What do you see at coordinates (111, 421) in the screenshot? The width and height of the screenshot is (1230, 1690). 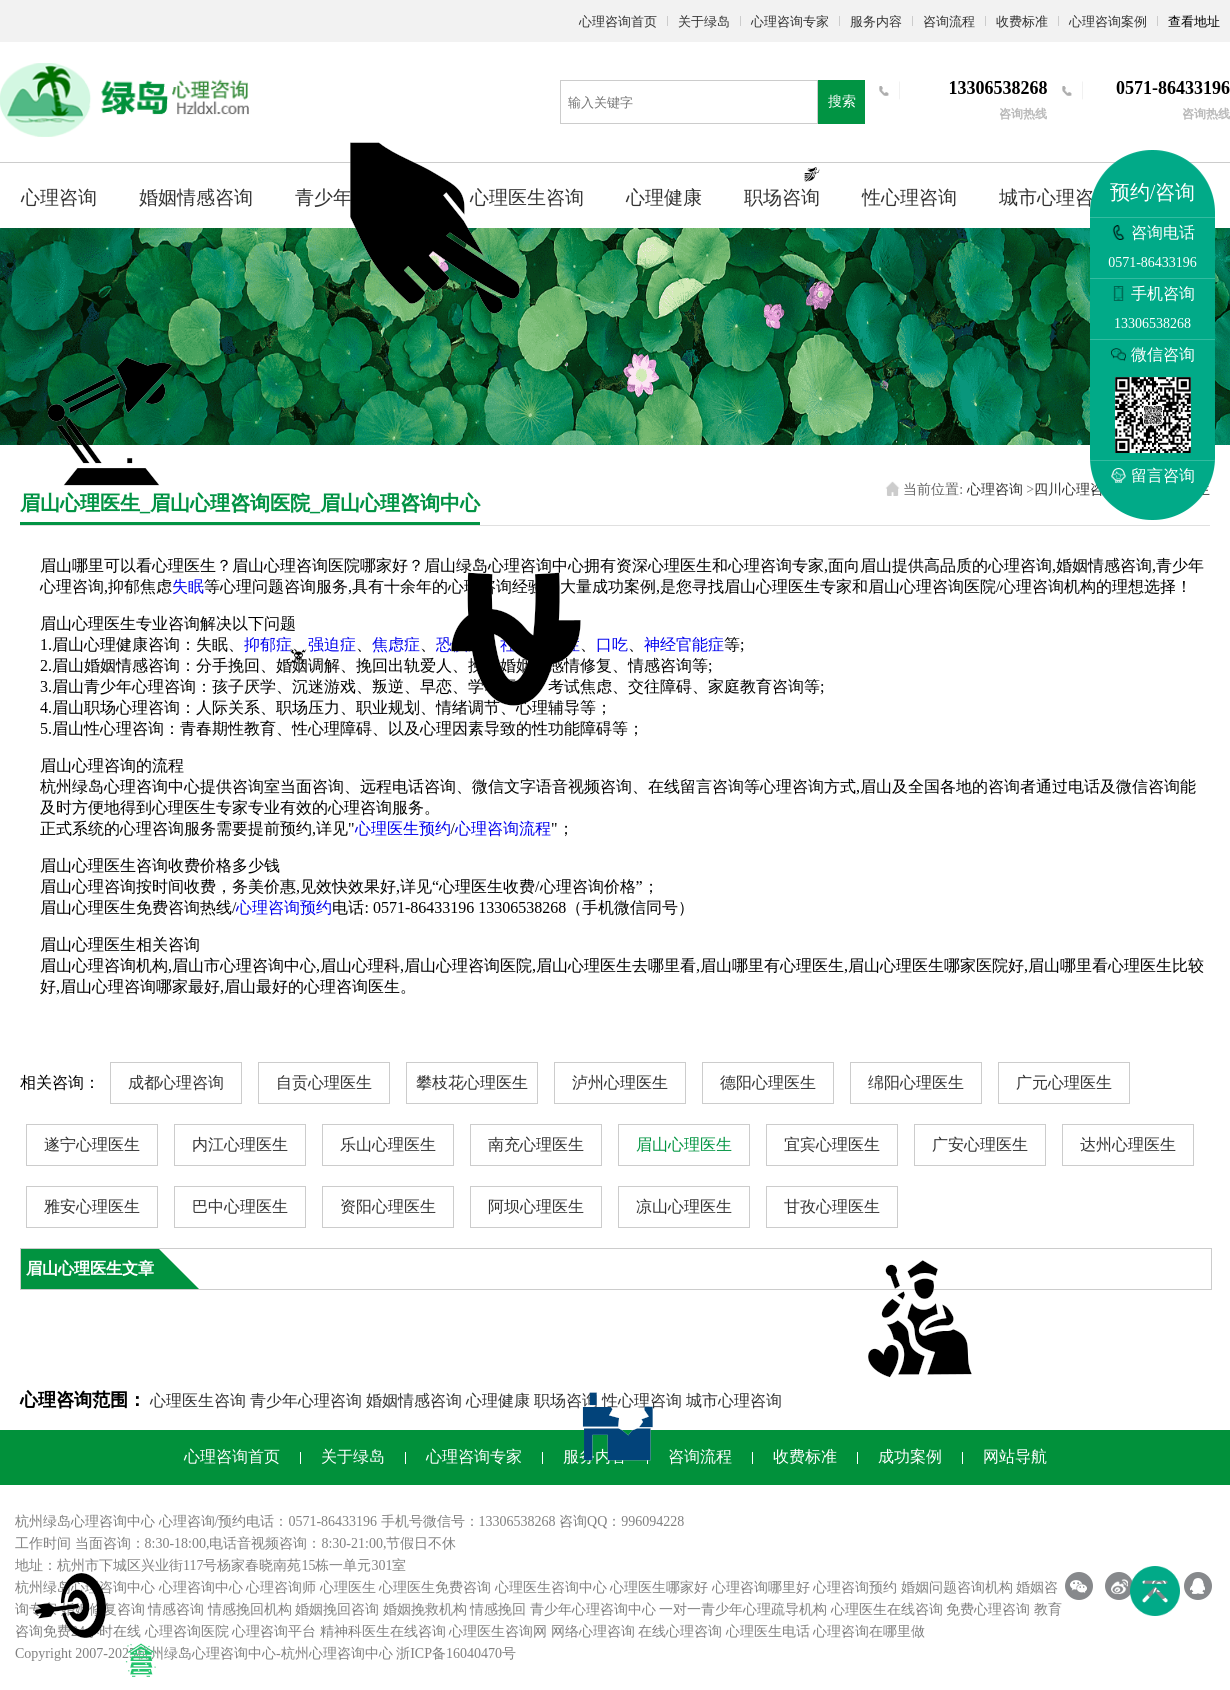 I see `toggle desk lamp or workspace lighting` at bounding box center [111, 421].